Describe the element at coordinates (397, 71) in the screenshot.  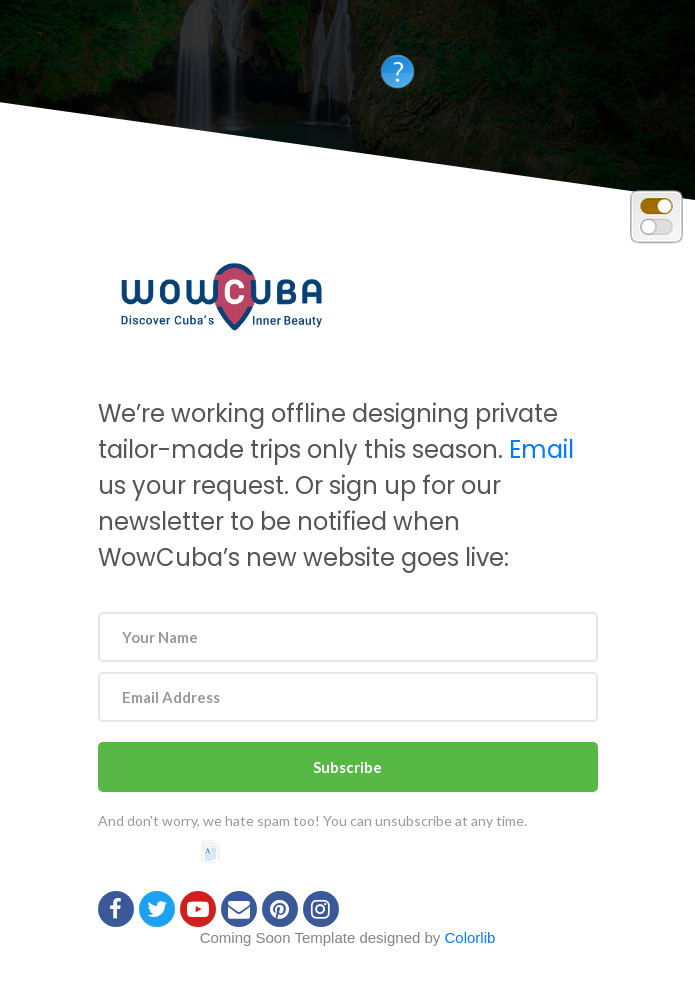
I see `open help documentation` at that location.